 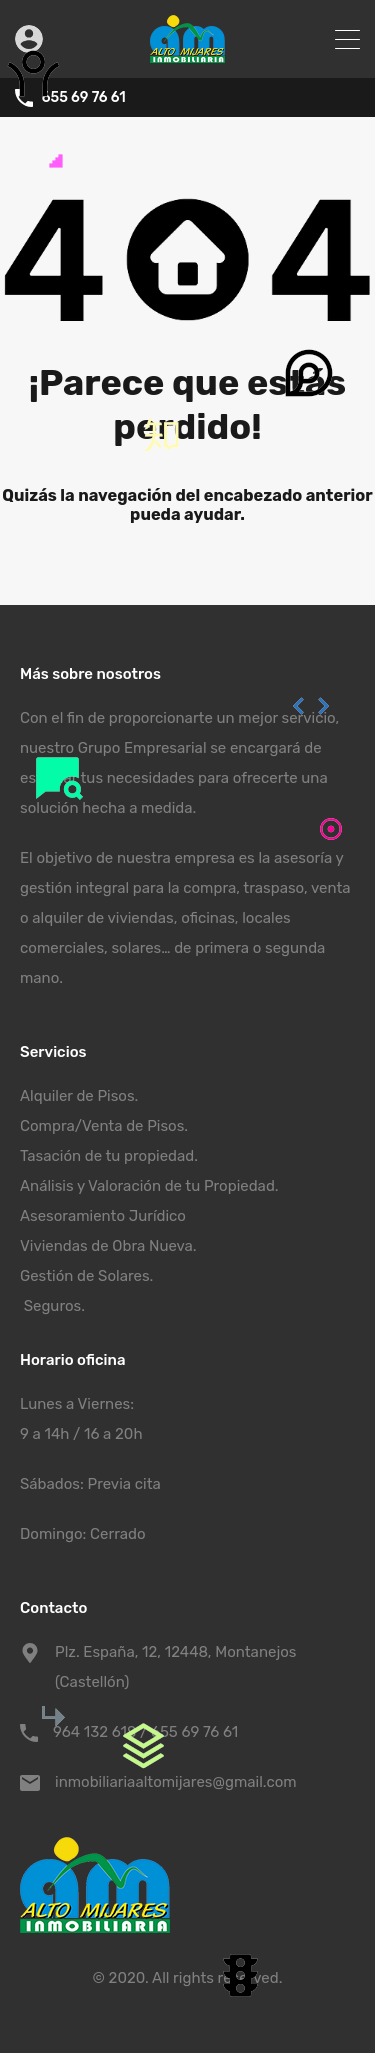 What do you see at coordinates (240, 1975) in the screenshot?
I see `view traffic conditions` at bounding box center [240, 1975].